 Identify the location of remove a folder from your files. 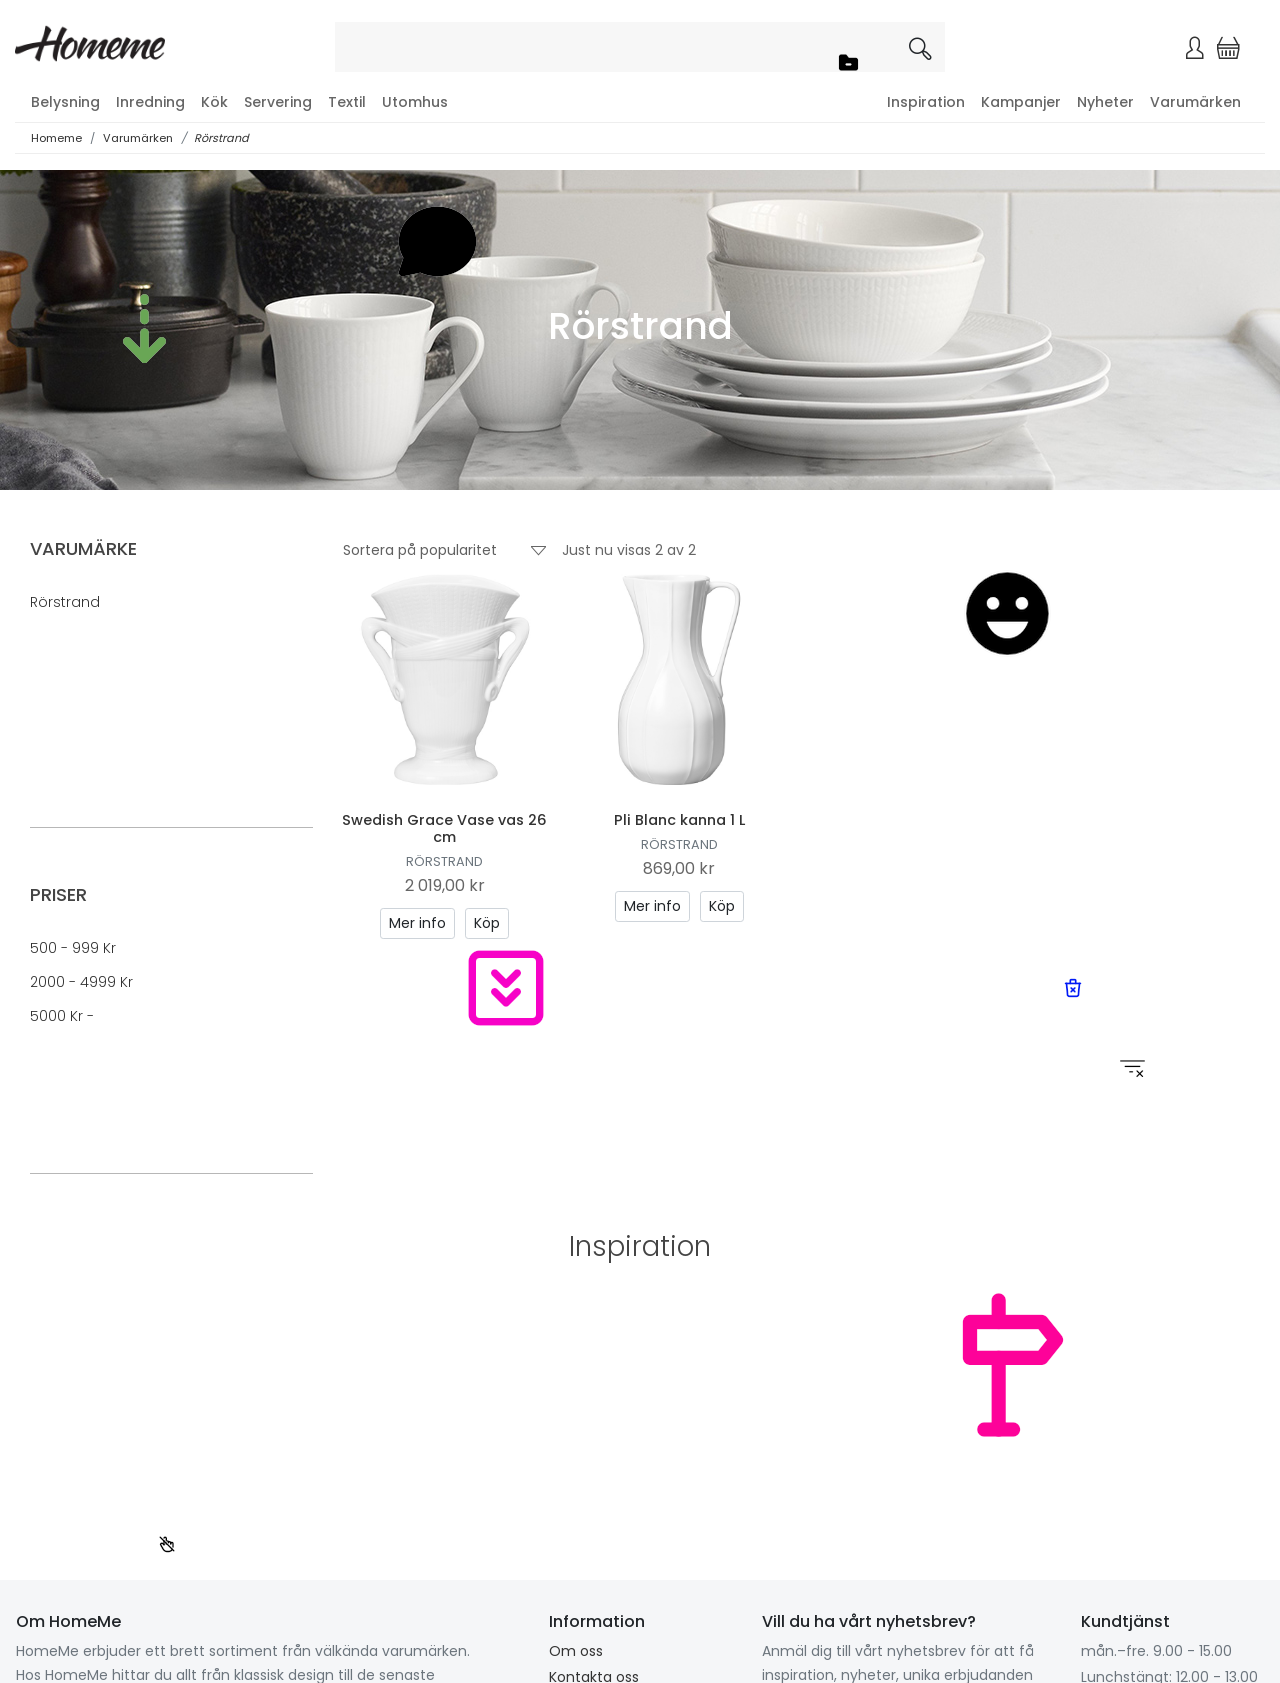
(848, 62).